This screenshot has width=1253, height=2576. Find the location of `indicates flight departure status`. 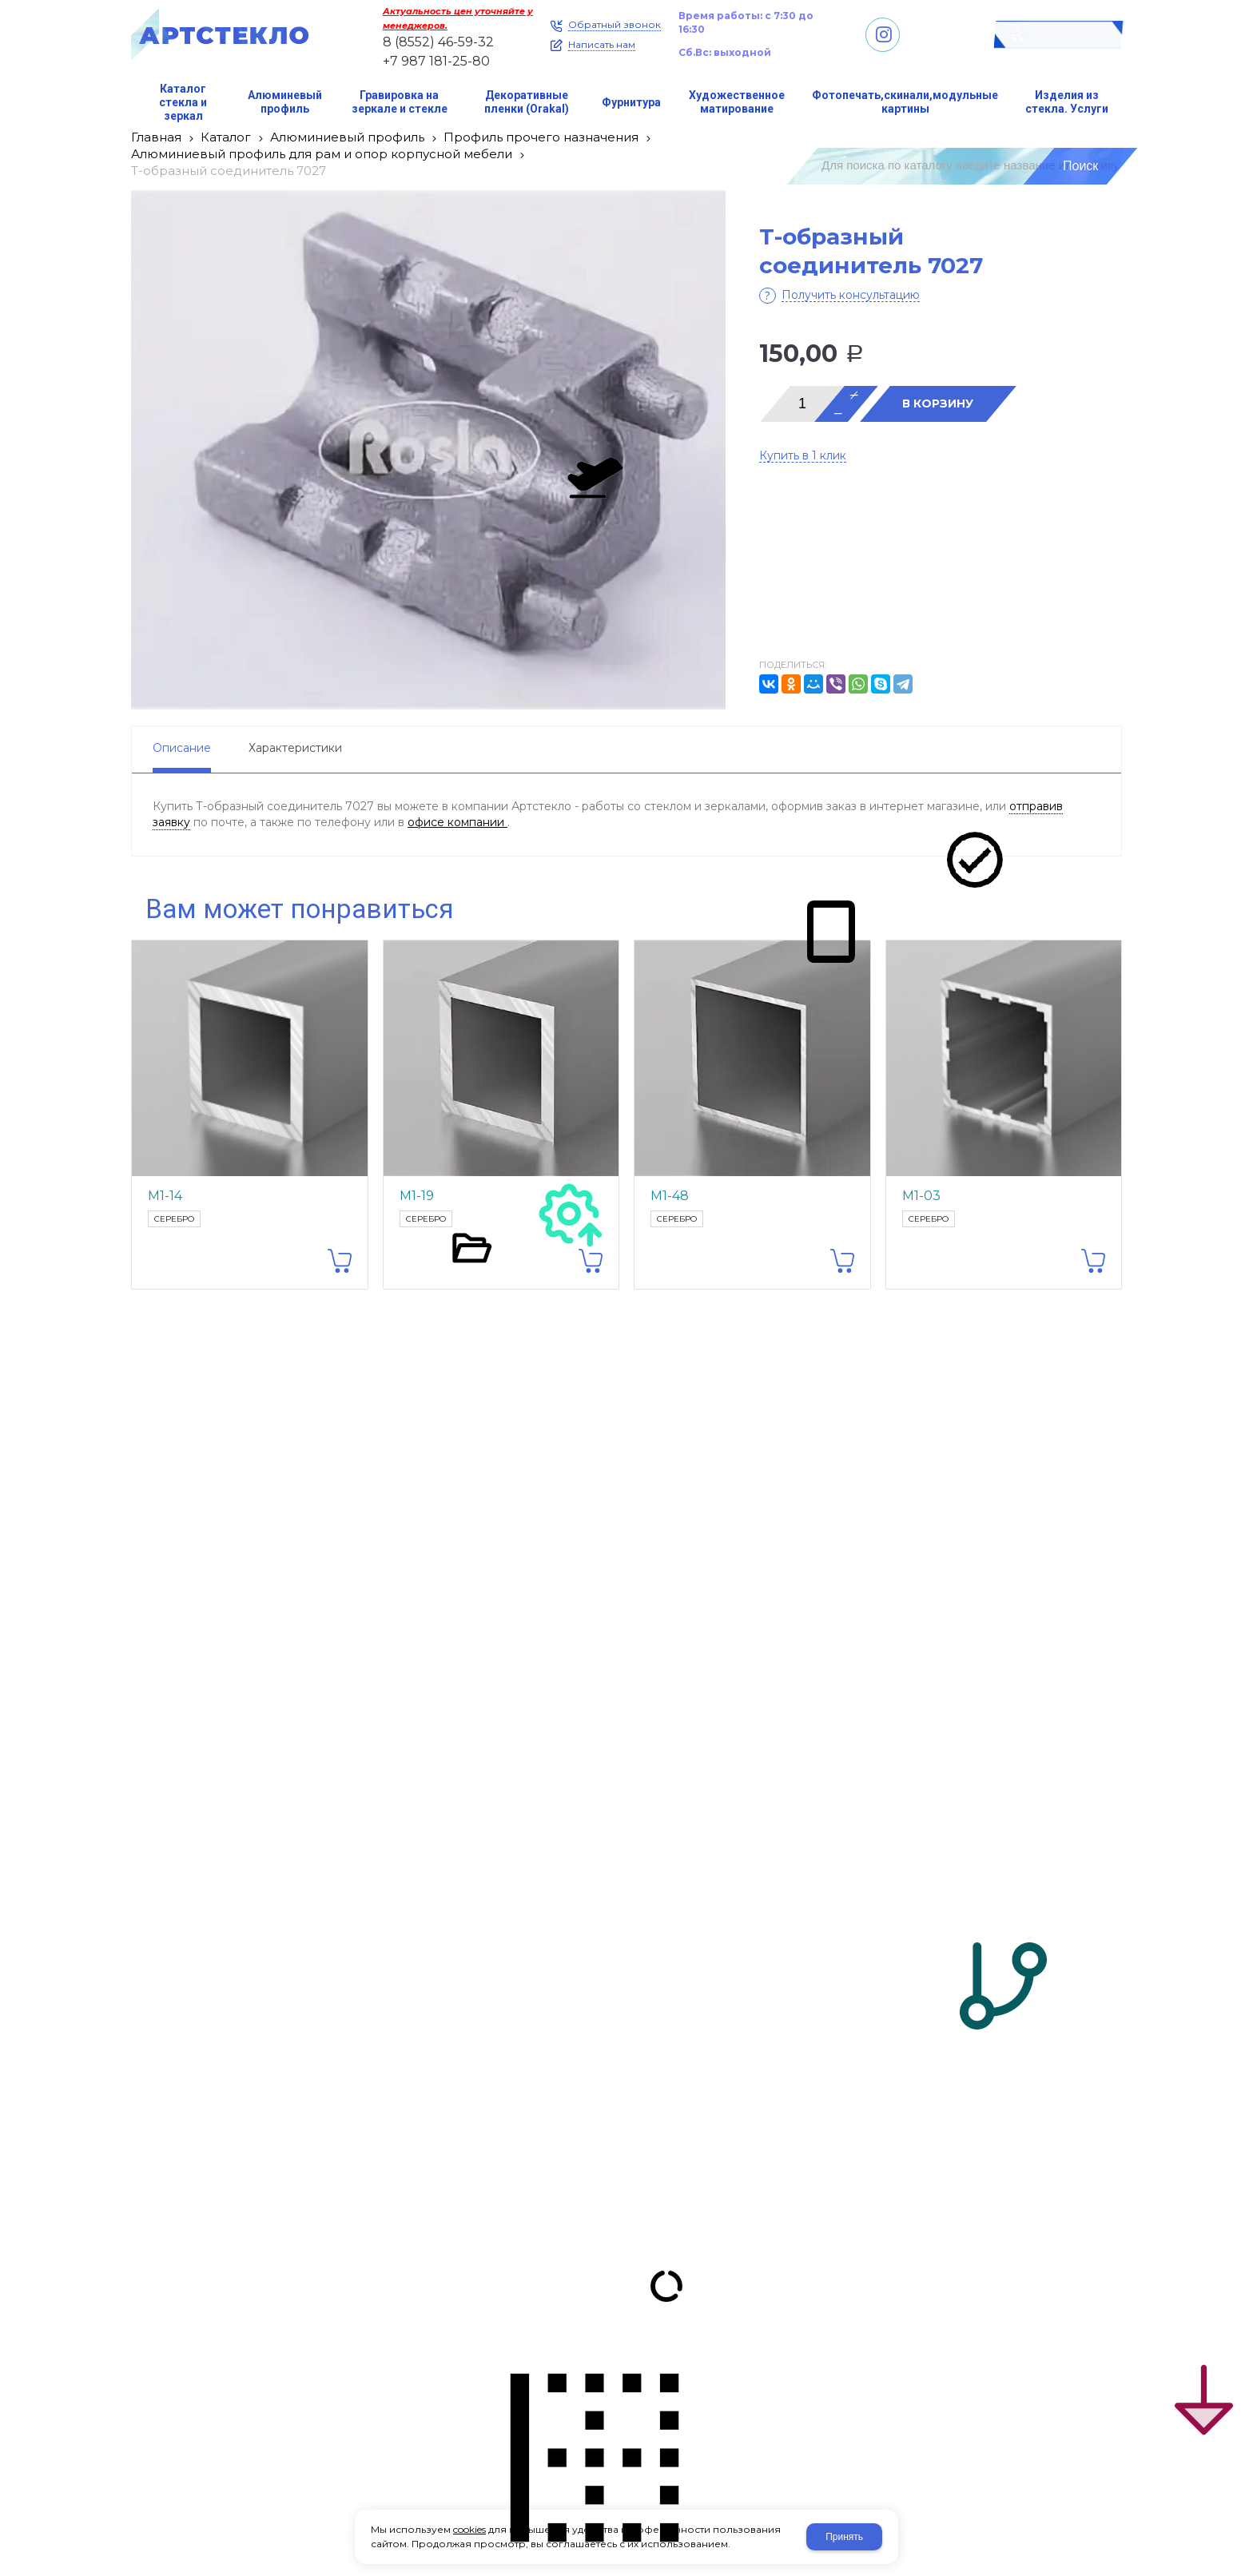

indicates flight departure status is located at coordinates (595, 476).